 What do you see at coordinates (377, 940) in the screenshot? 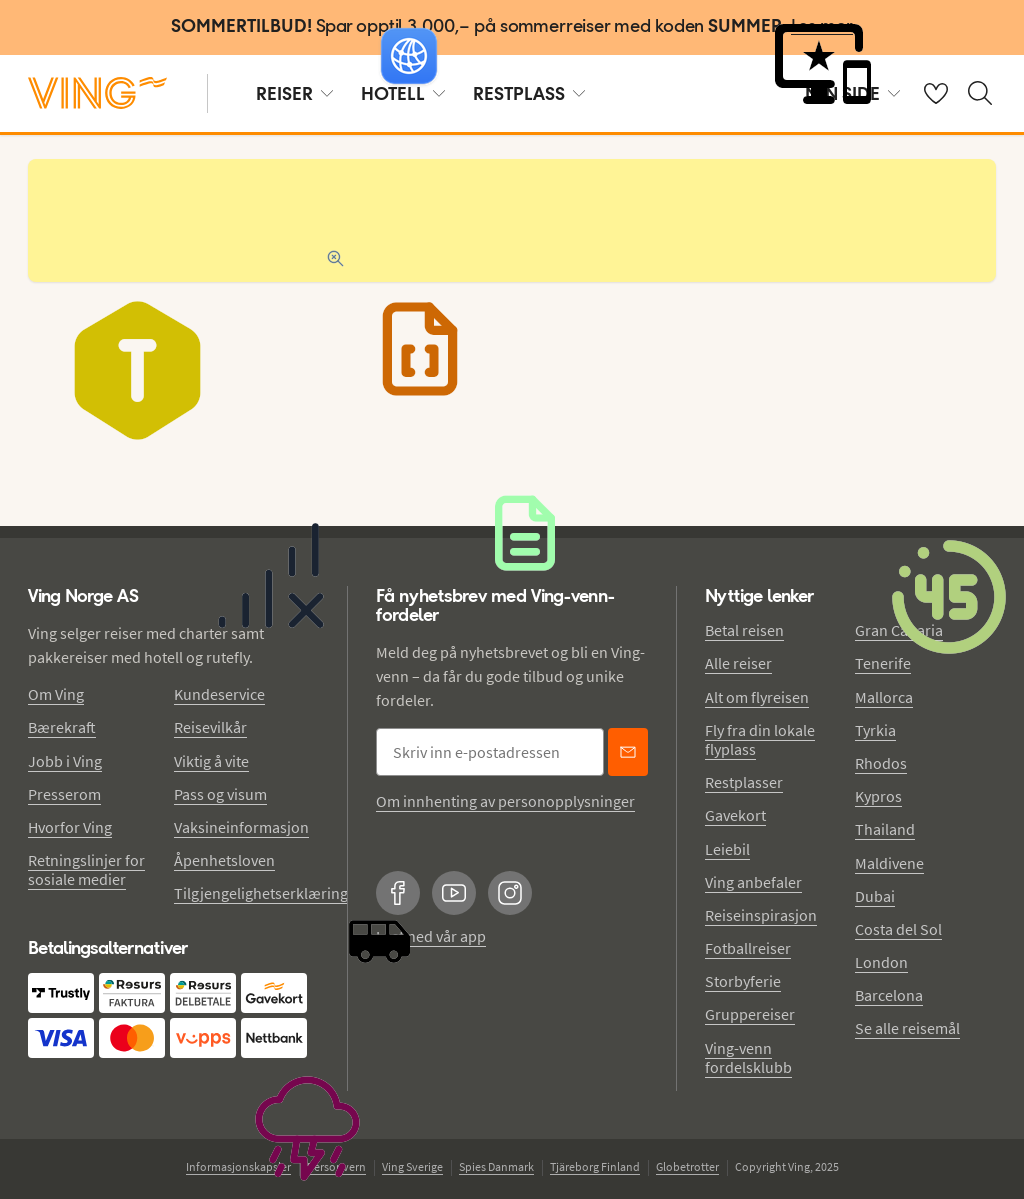
I see `track delivery or shipping status` at bounding box center [377, 940].